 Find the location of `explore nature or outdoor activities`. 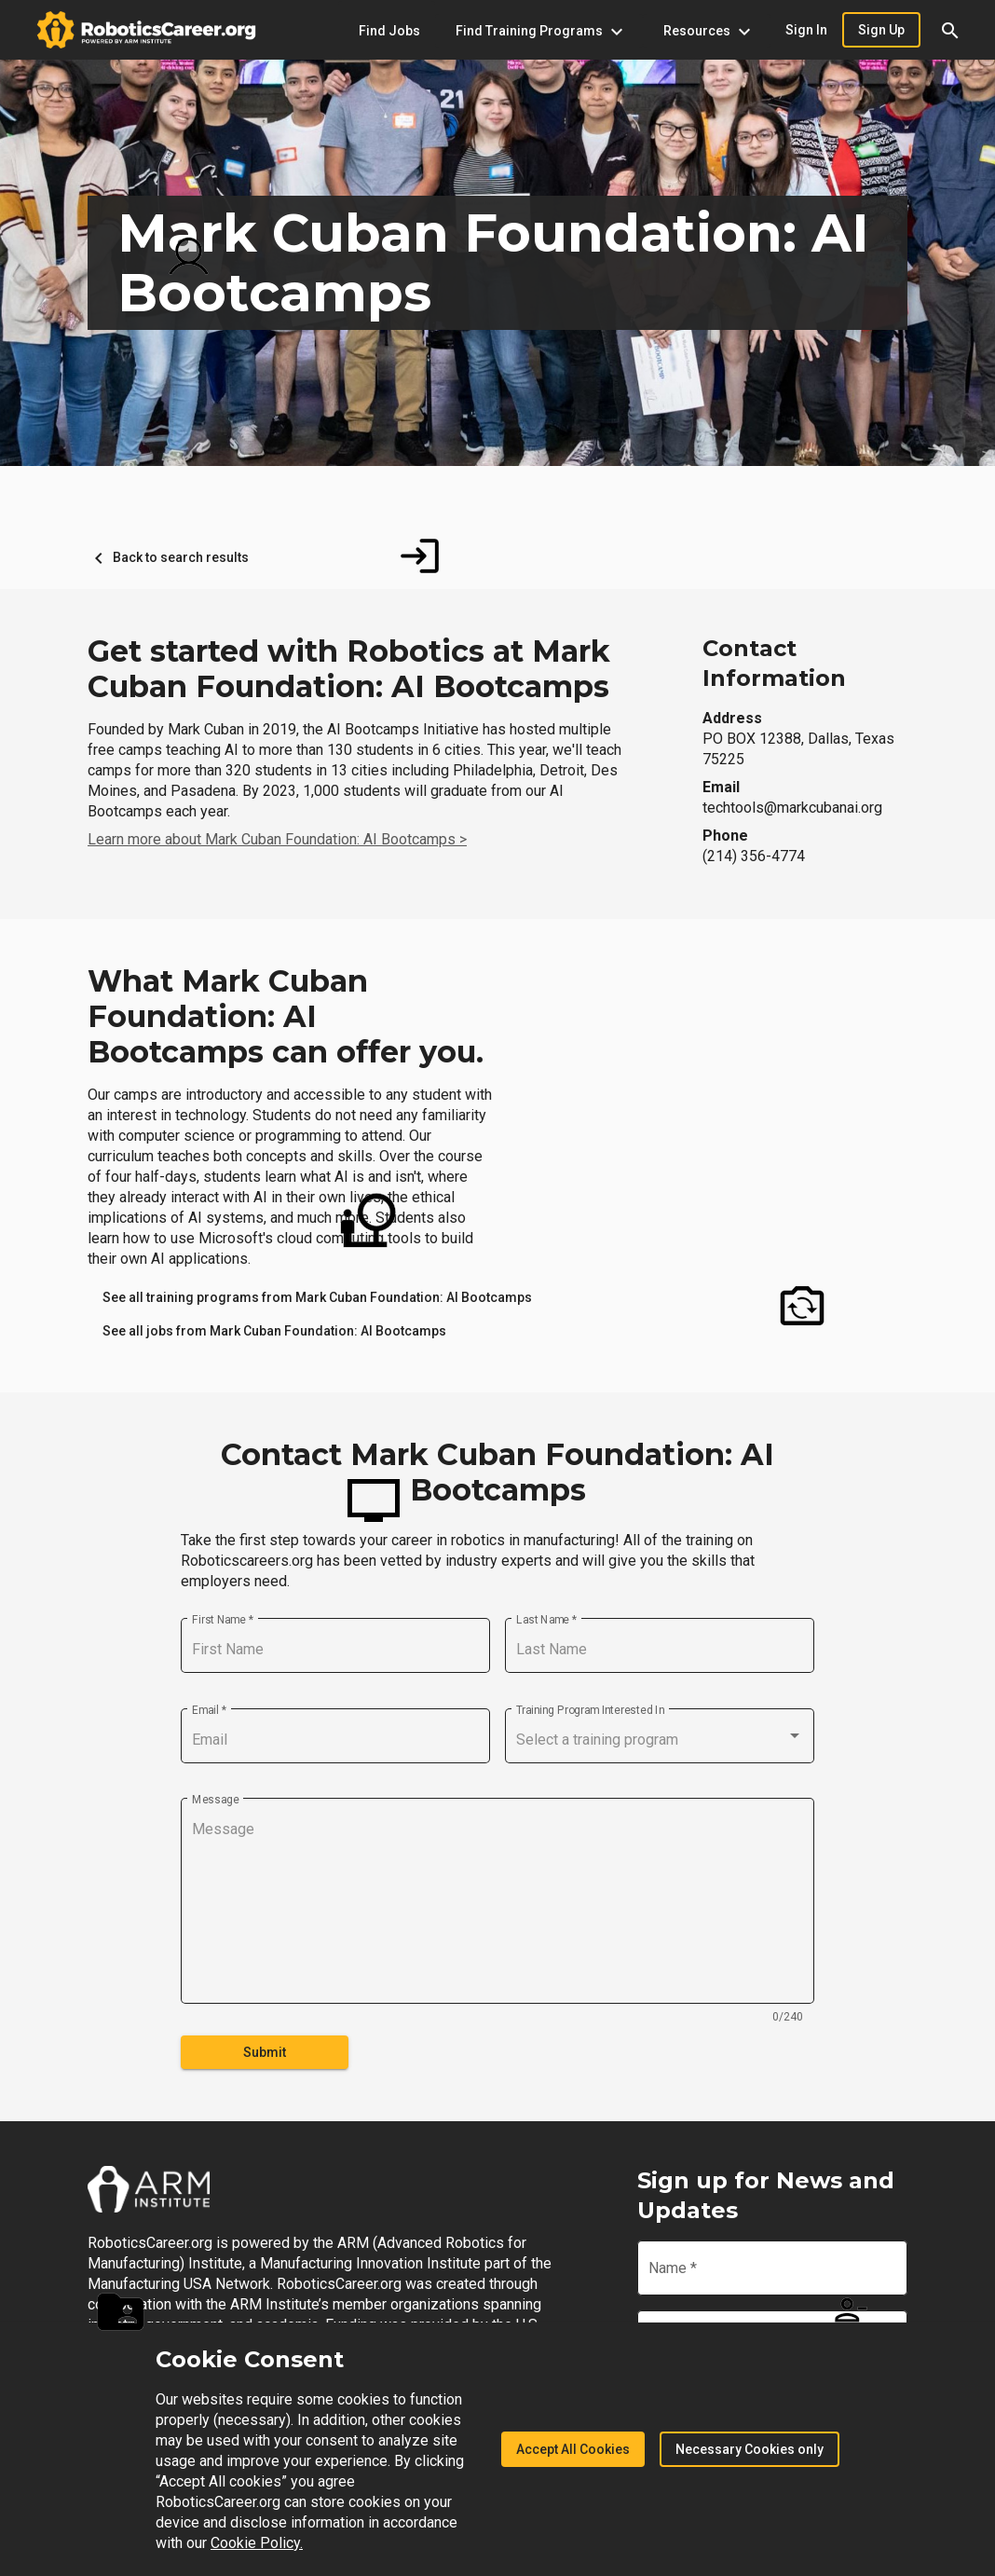

explore nature or outdoor activities is located at coordinates (368, 1220).